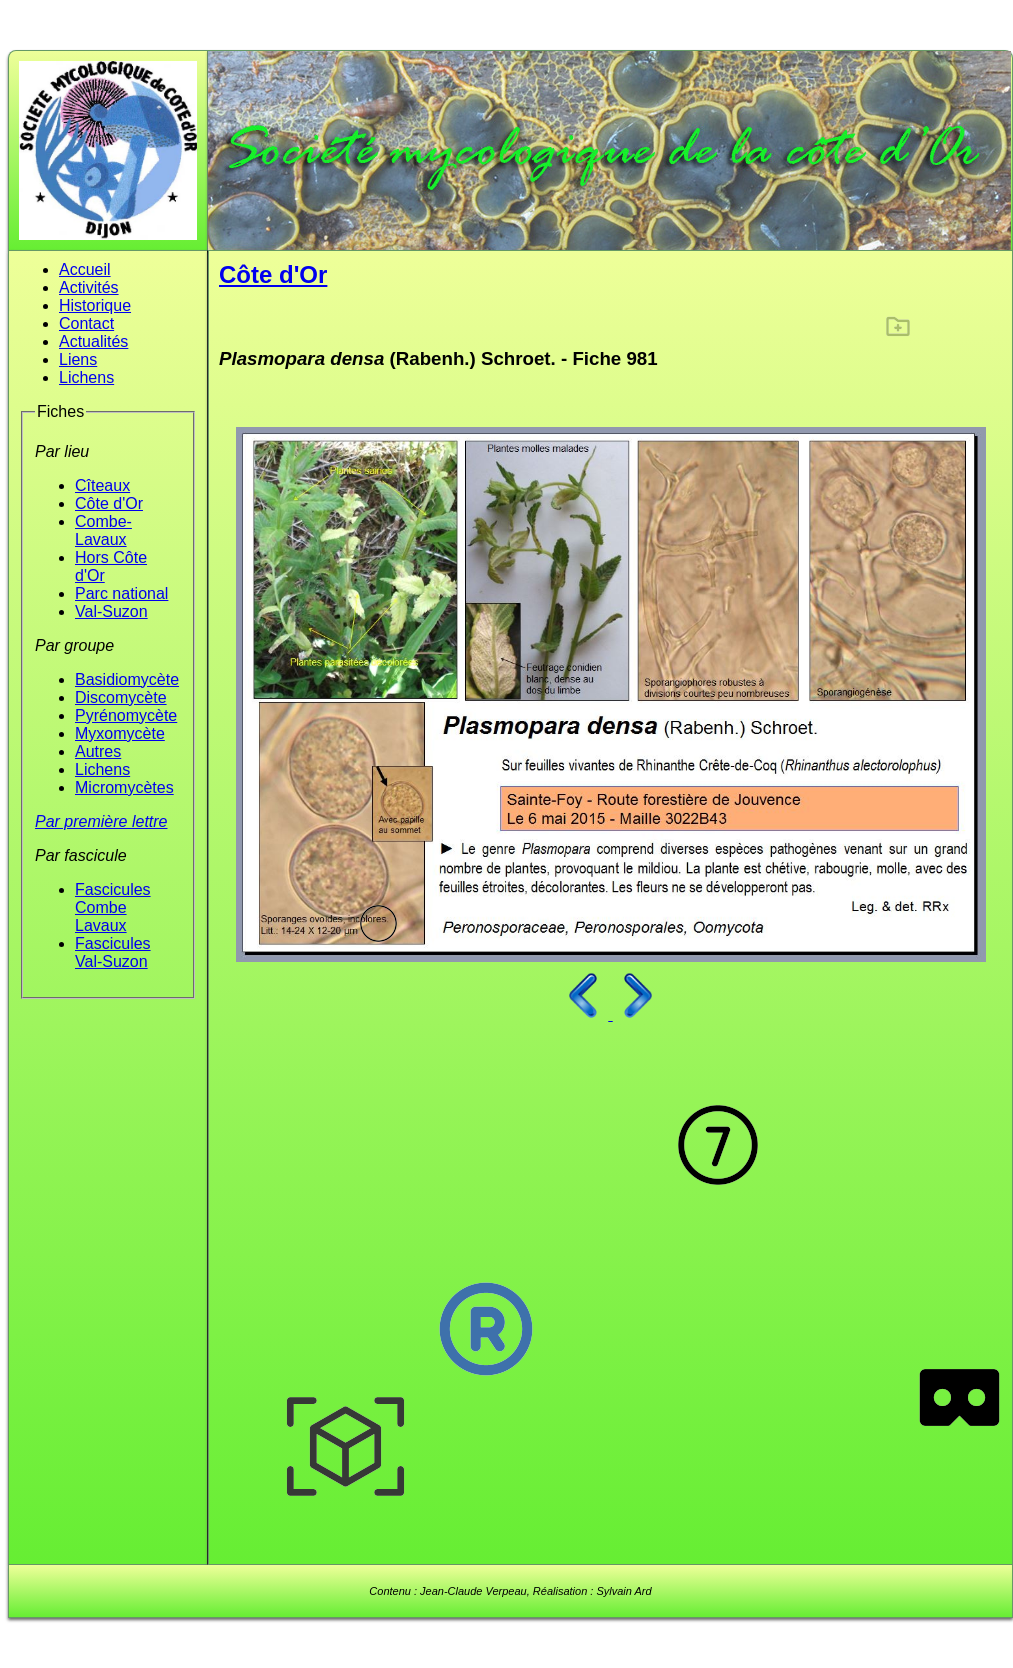 The height and width of the screenshot is (1668, 1013). What do you see at coordinates (718, 1145) in the screenshot?
I see `indicates step 7 in a numbered sequence` at bounding box center [718, 1145].